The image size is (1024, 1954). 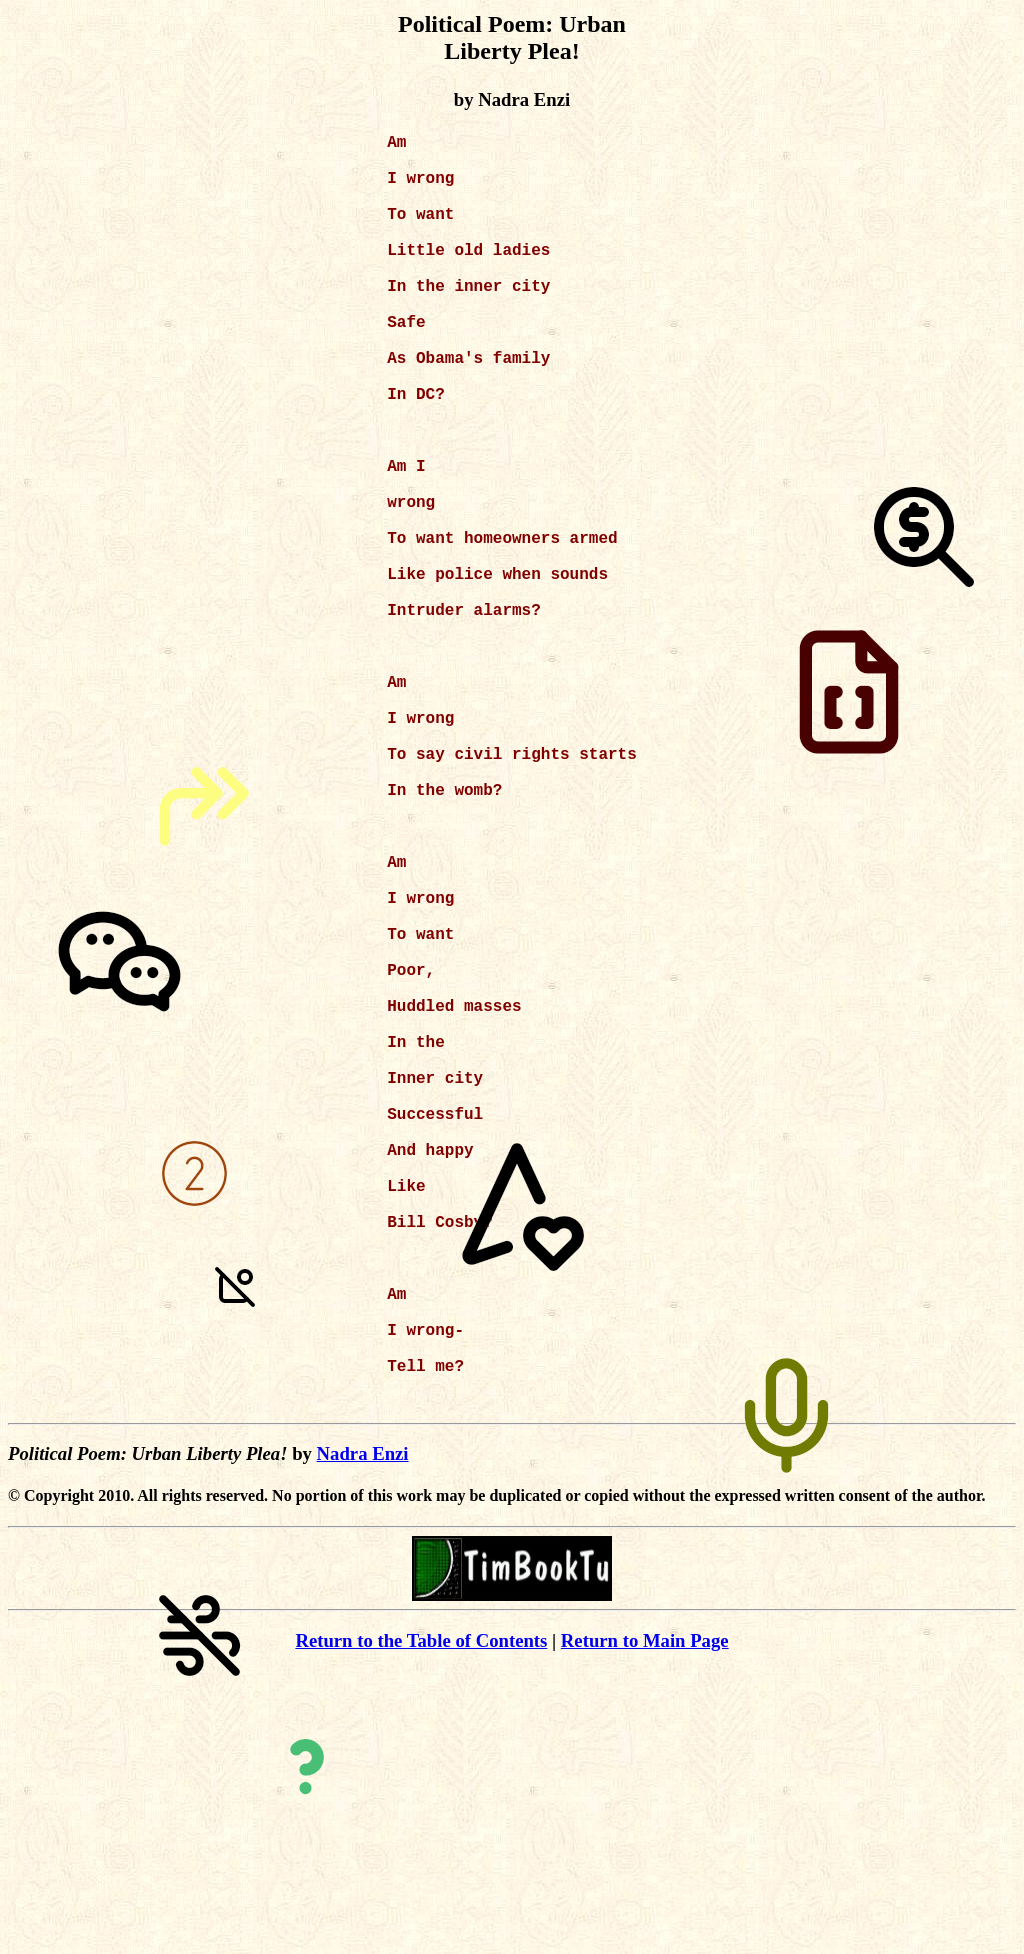 What do you see at coordinates (786, 1415) in the screenshot?
I see `tap to start voice input` at bounding box center [786, 1415].